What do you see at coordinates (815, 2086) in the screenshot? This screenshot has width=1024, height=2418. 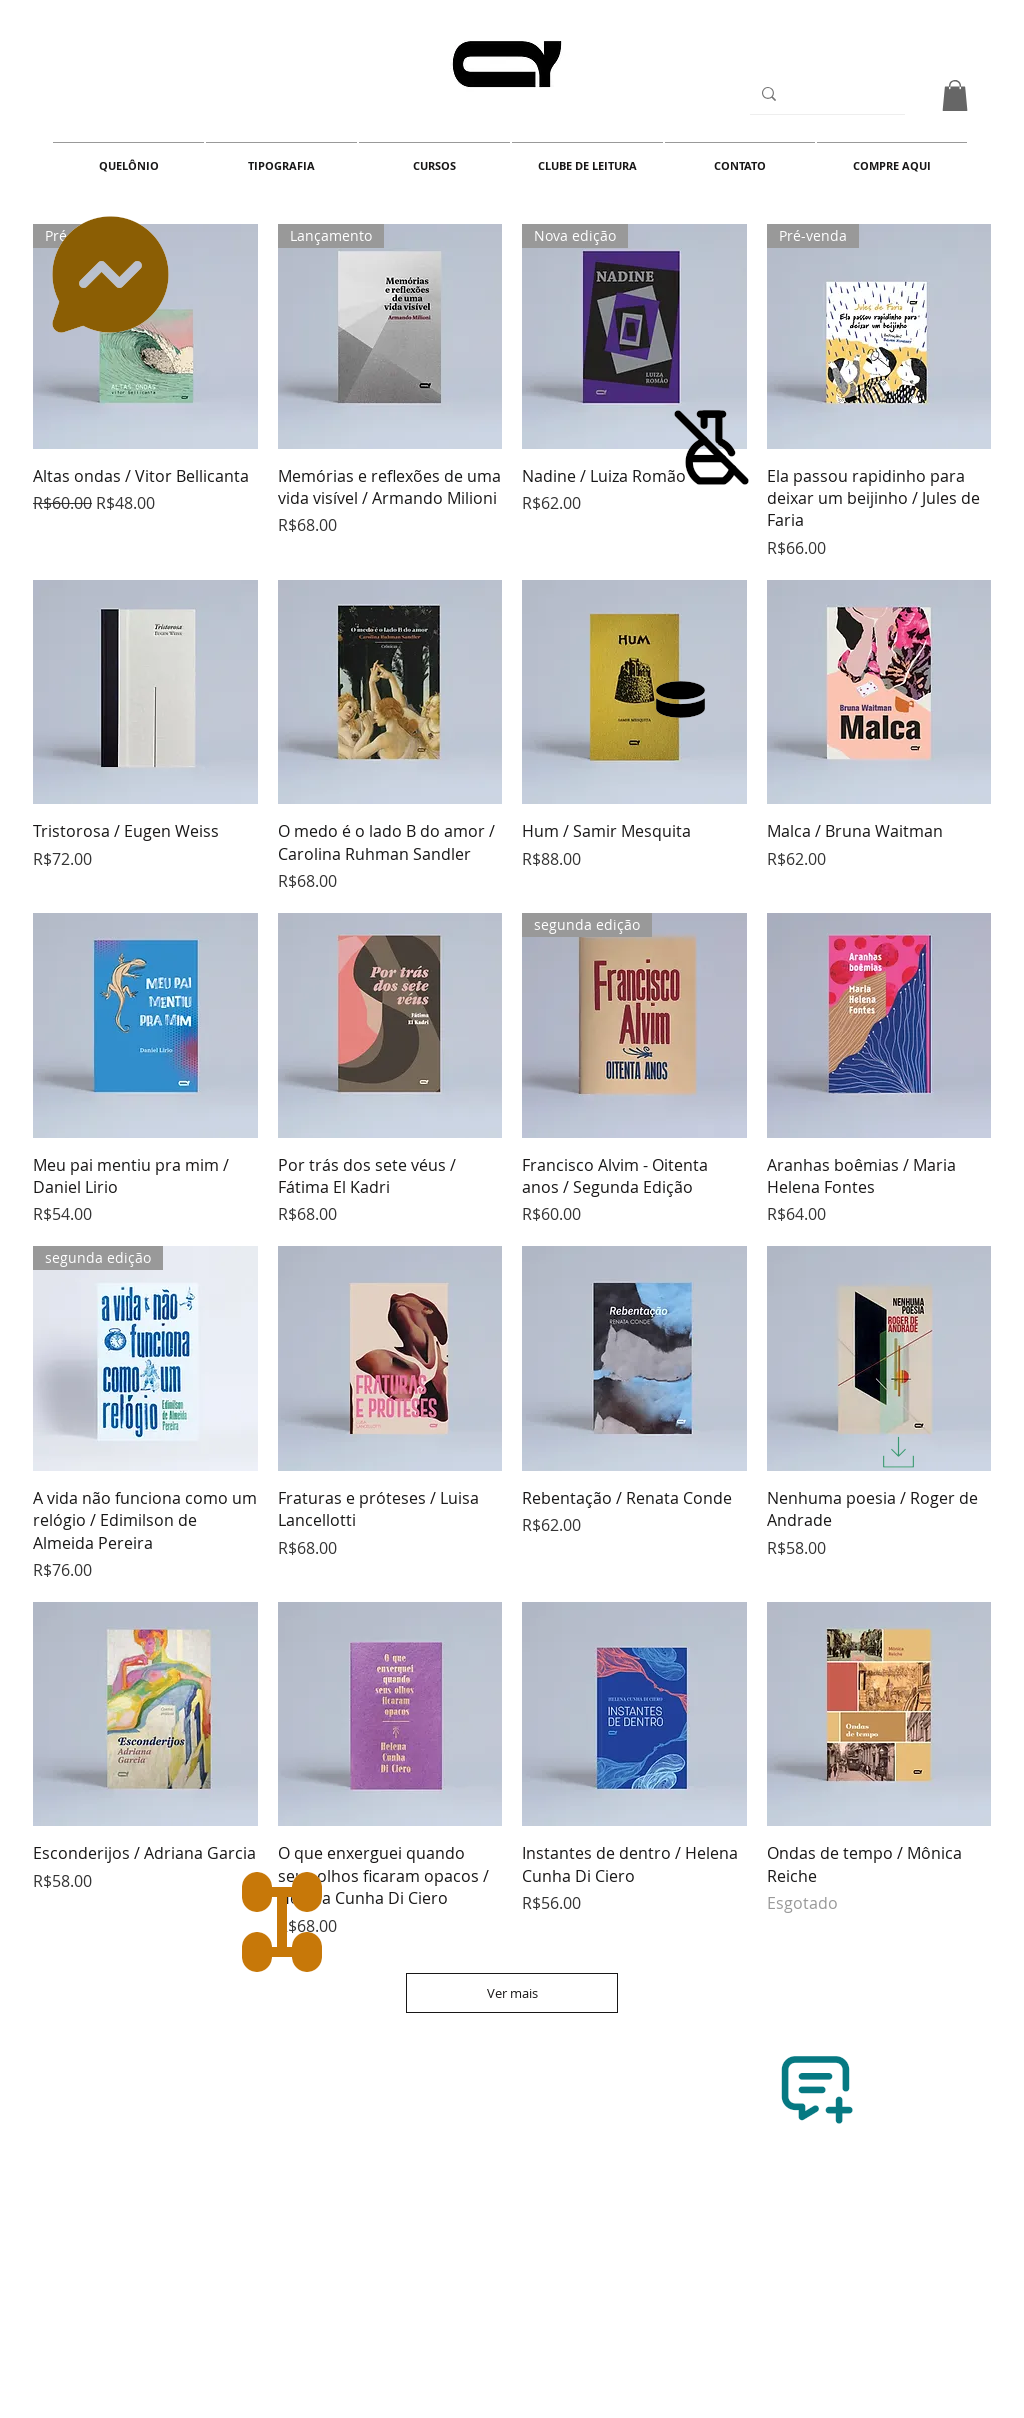 I see `compose a new message` at bounding box center [815, 2086].